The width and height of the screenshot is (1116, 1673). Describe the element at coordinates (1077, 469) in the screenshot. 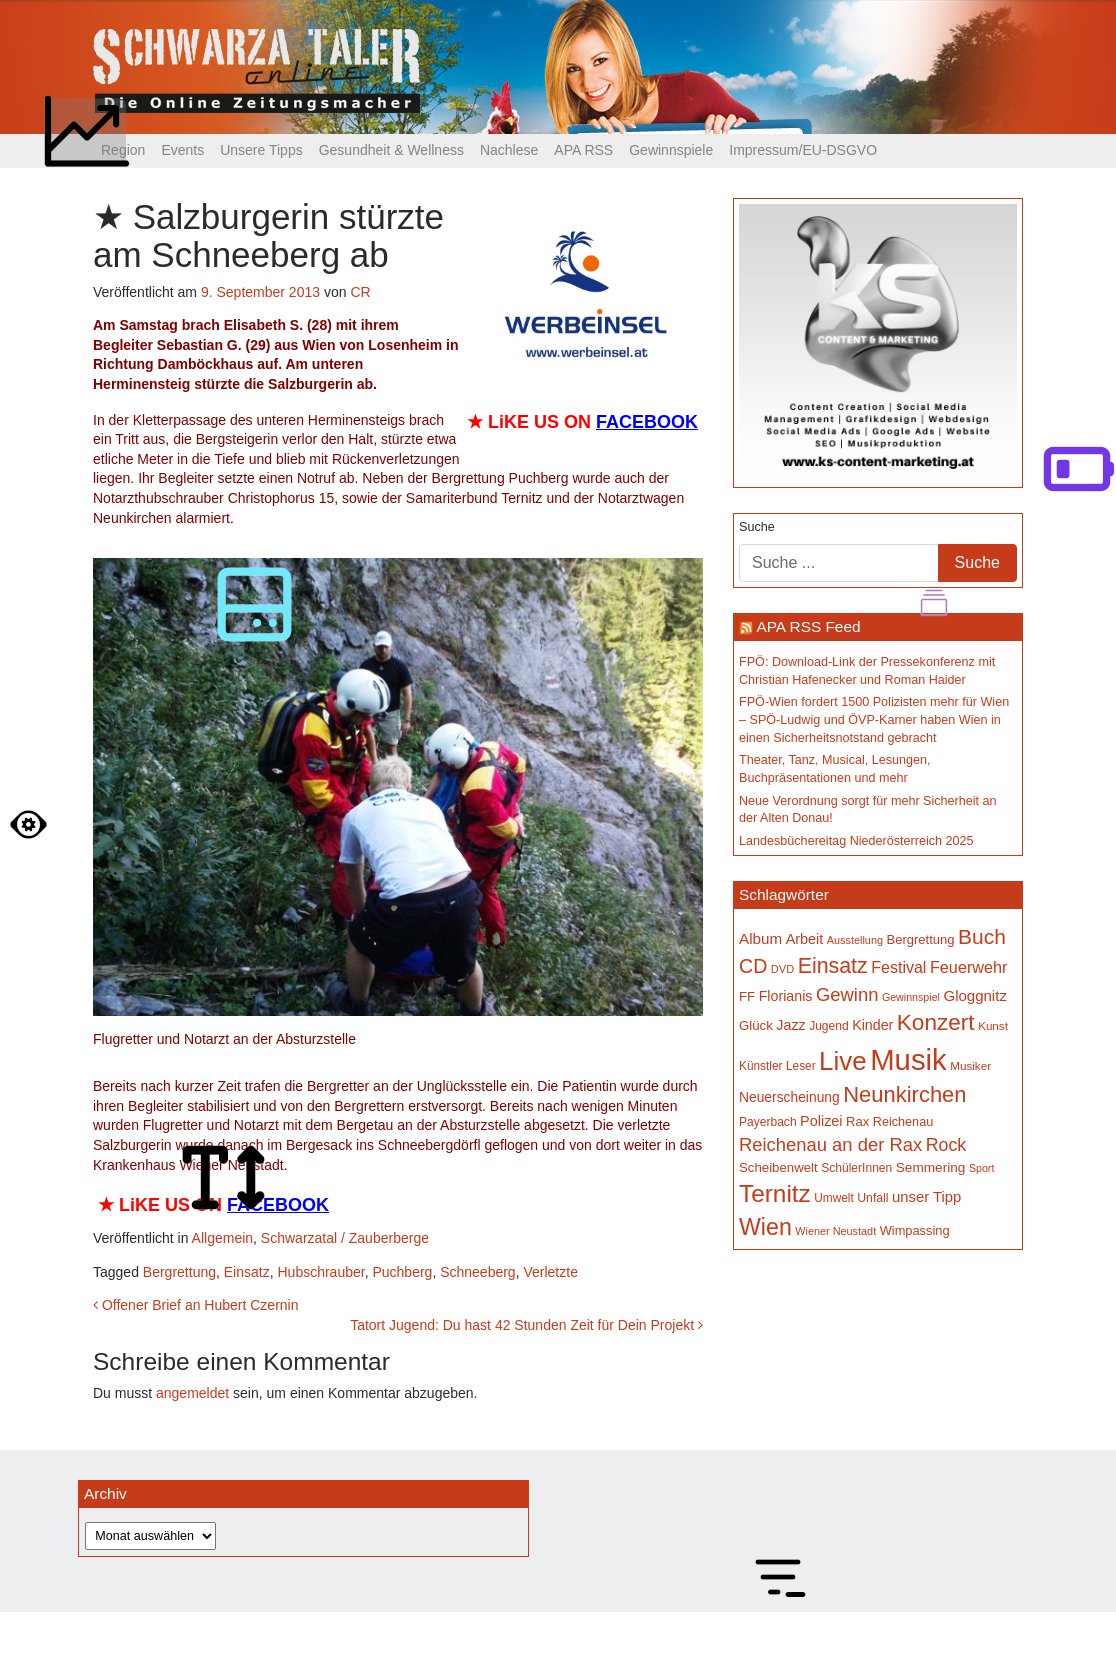

I see `indicates low battery level` at that location.